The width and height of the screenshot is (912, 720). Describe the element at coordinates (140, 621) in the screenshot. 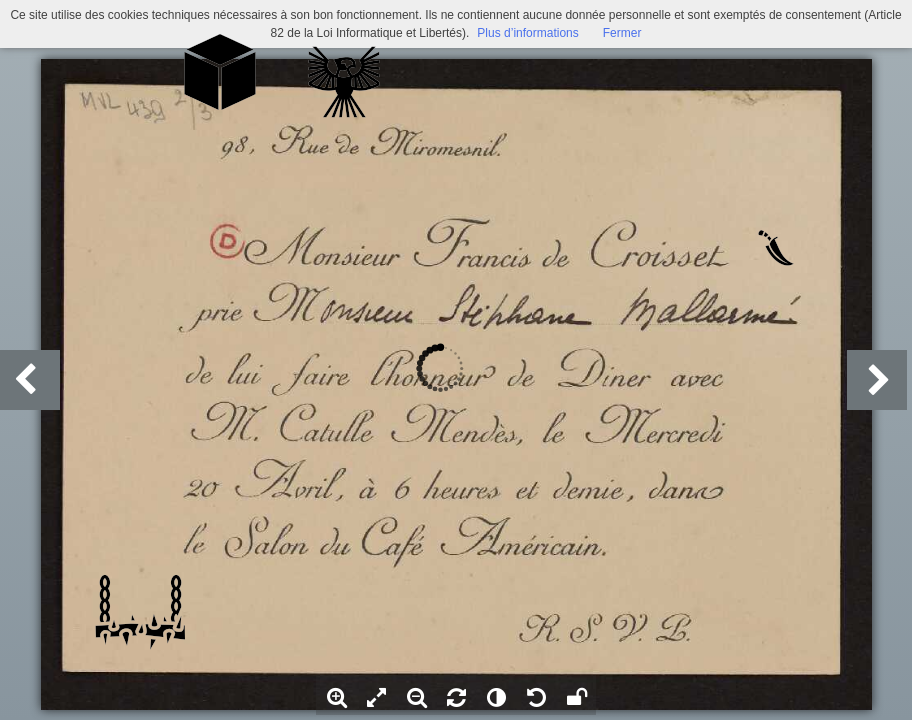

I see `select spiked trunk trap or obstacle` at that location.